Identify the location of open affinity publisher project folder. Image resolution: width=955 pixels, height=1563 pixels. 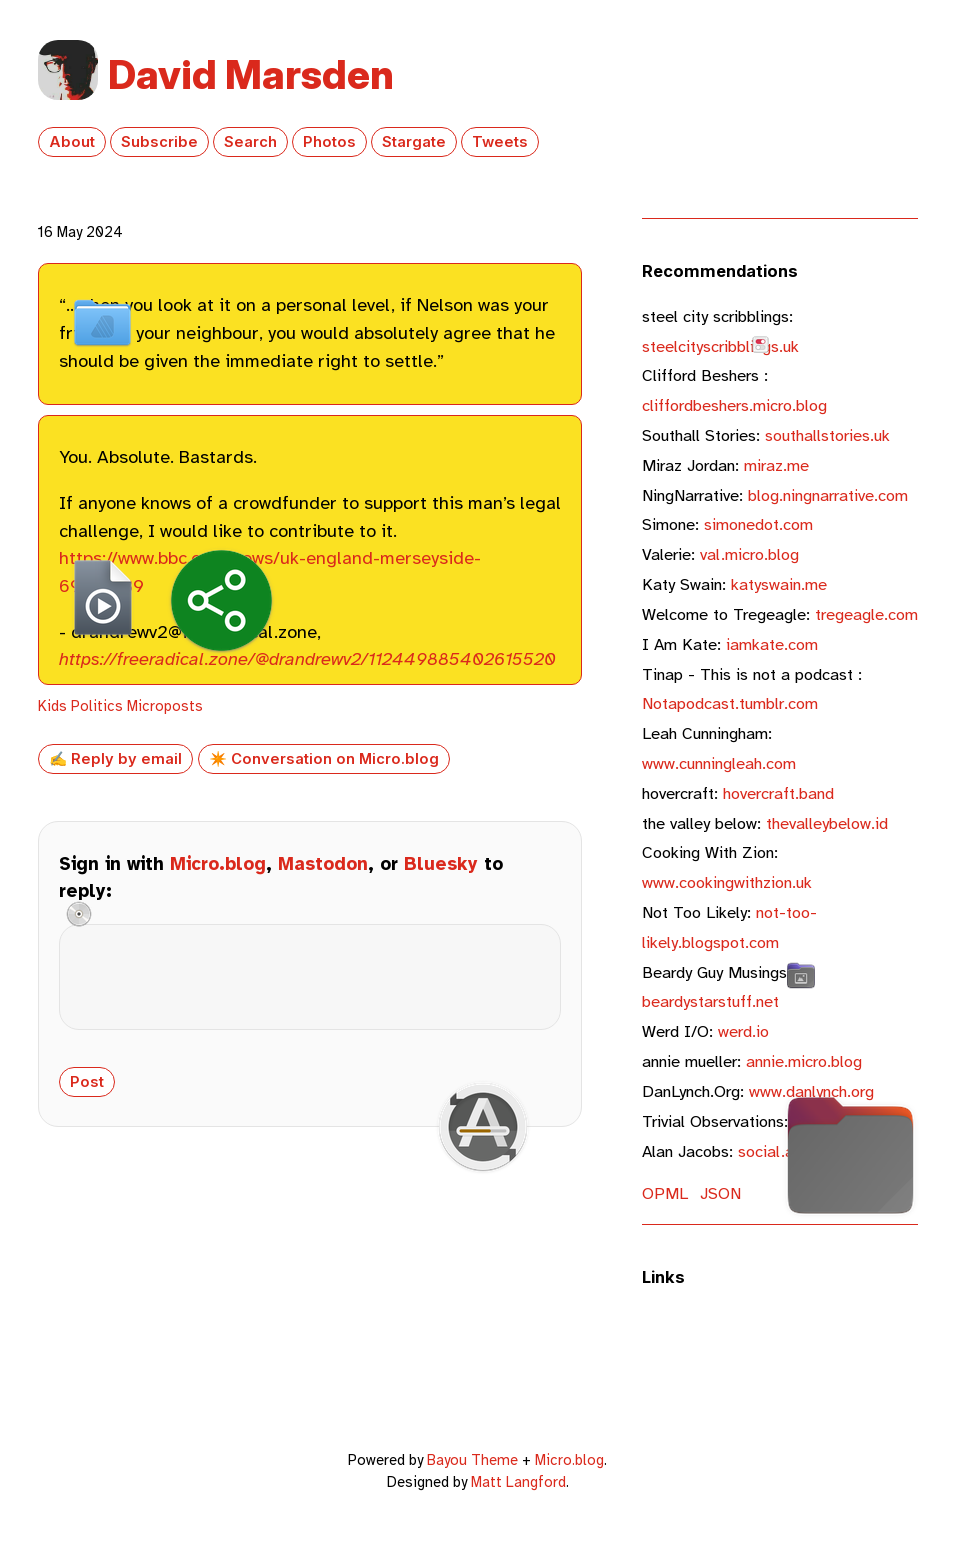
(102, 322).